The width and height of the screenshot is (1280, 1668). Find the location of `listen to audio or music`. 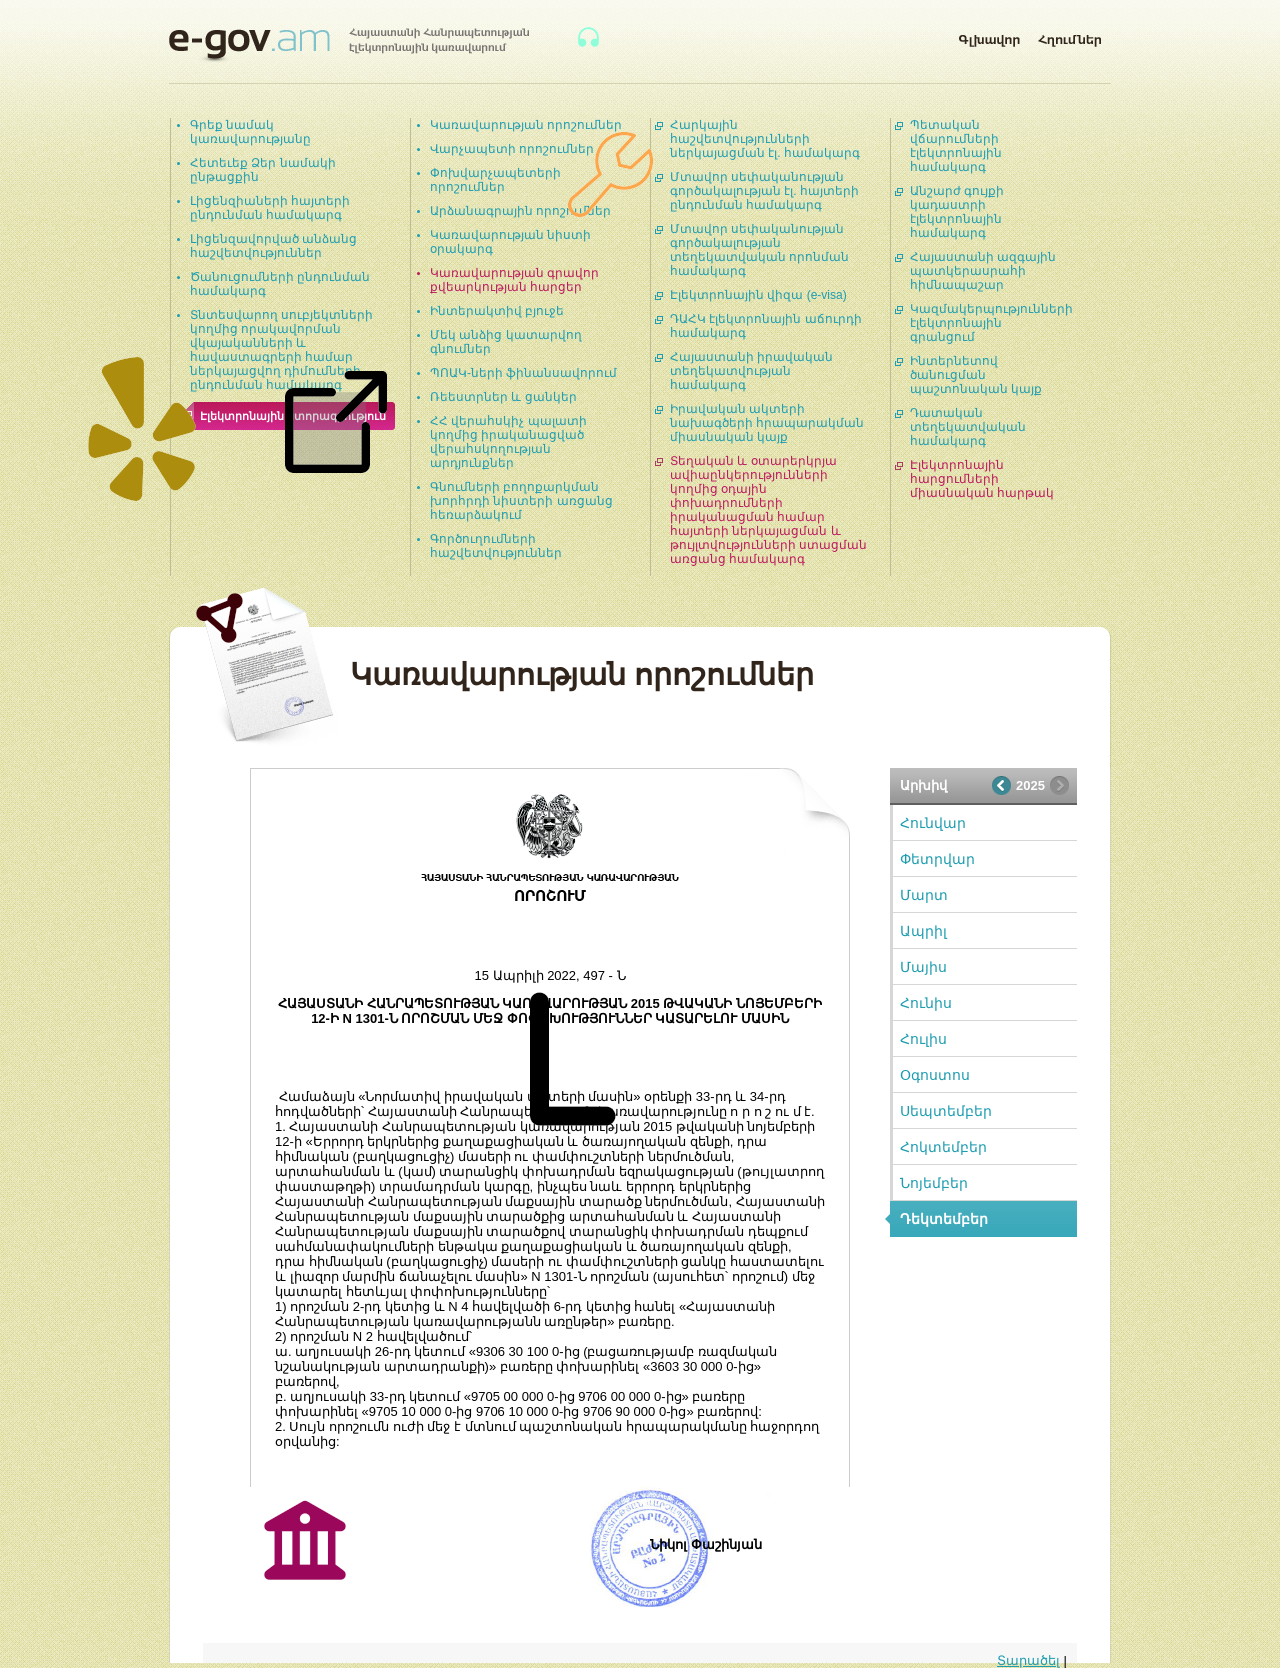

listen to audio or music is located at coordinates (588, 37).